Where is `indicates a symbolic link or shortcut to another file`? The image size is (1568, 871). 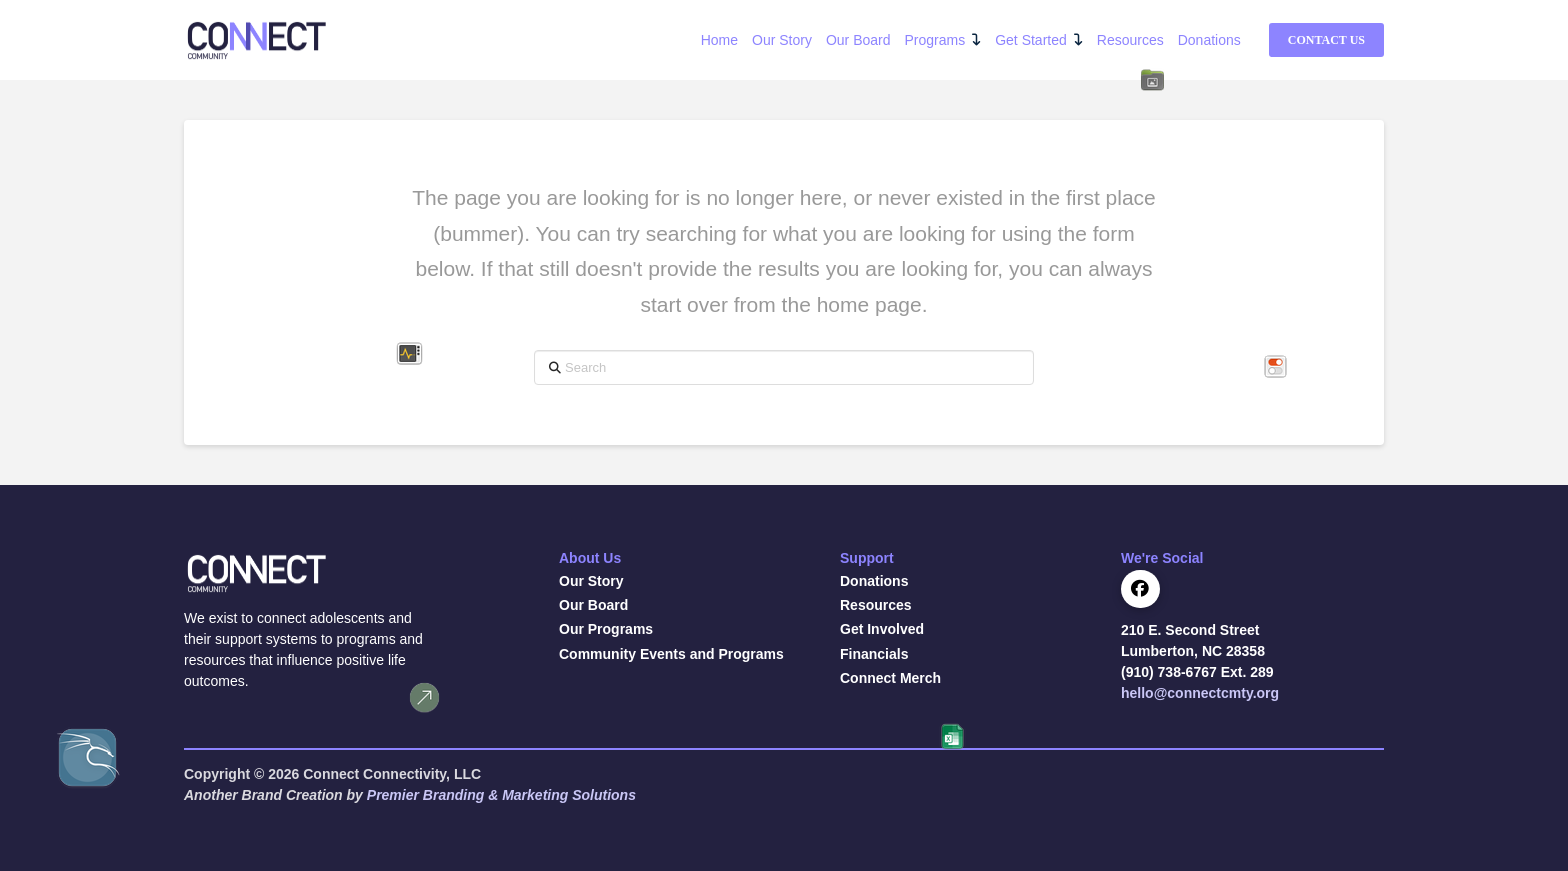
indicates a symbolic link or shortcut to another file is located at coordinates (424, 697).